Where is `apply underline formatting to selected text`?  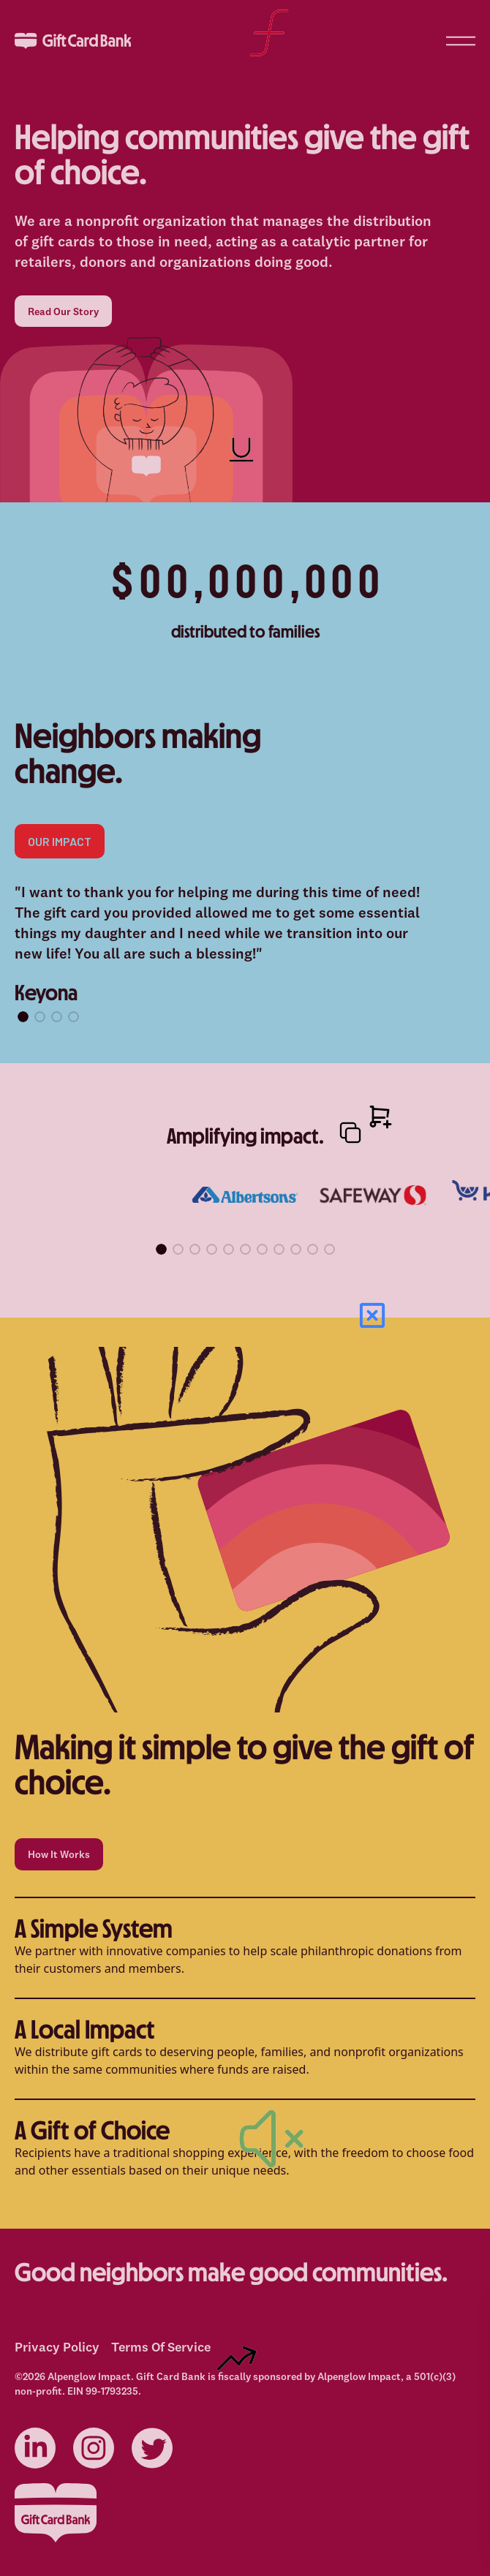
apply underline formatting to selected text is located at coordinates (241, 450).